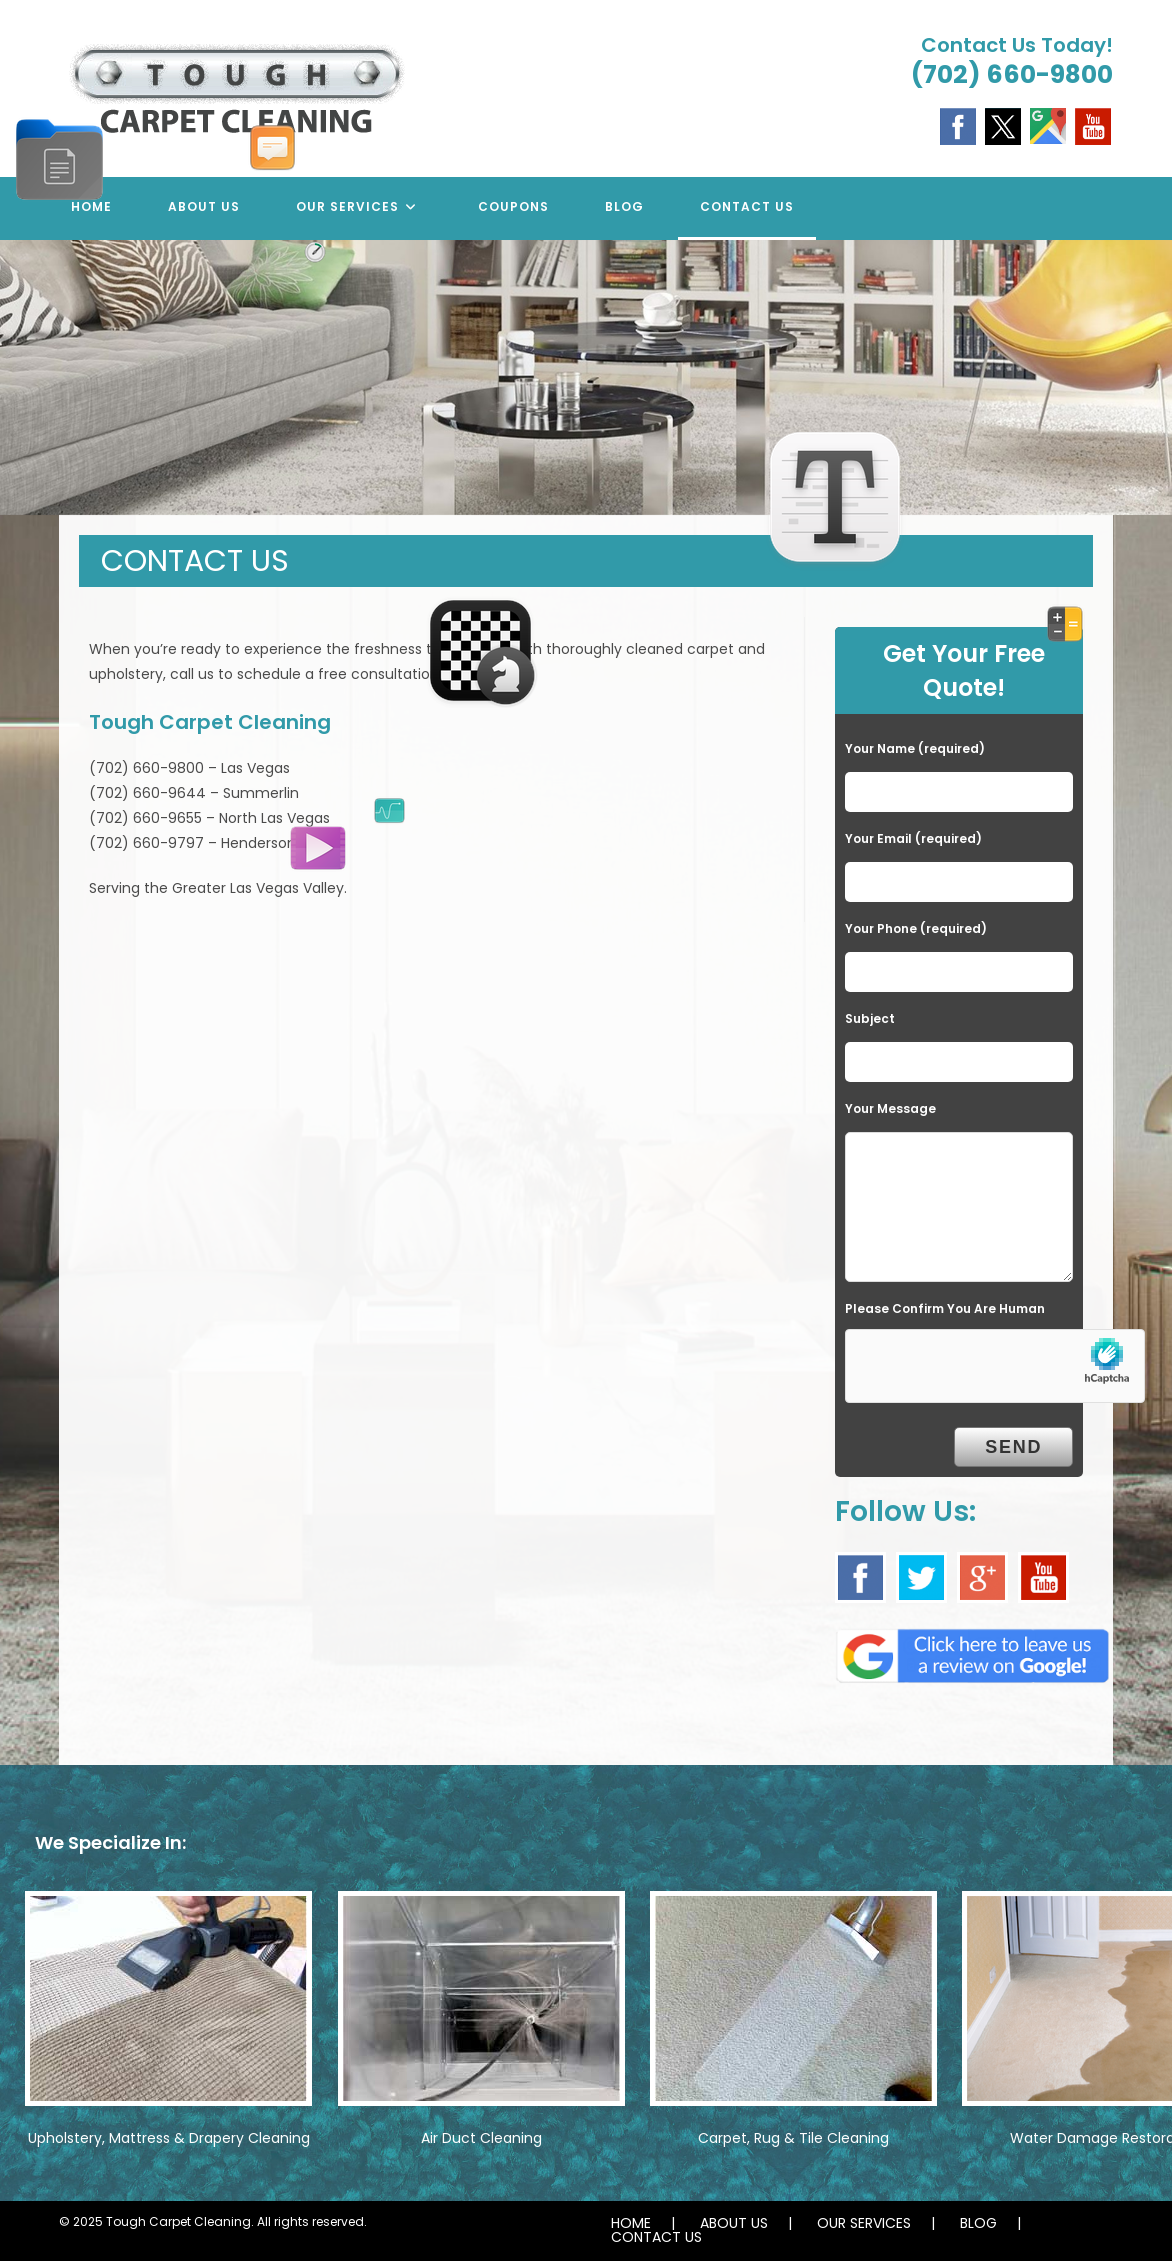 This screenshot has height=2261, width=1172. Describe the element at coordinates (480, 650) in the screenshot. I see `open the chess app` at that location.